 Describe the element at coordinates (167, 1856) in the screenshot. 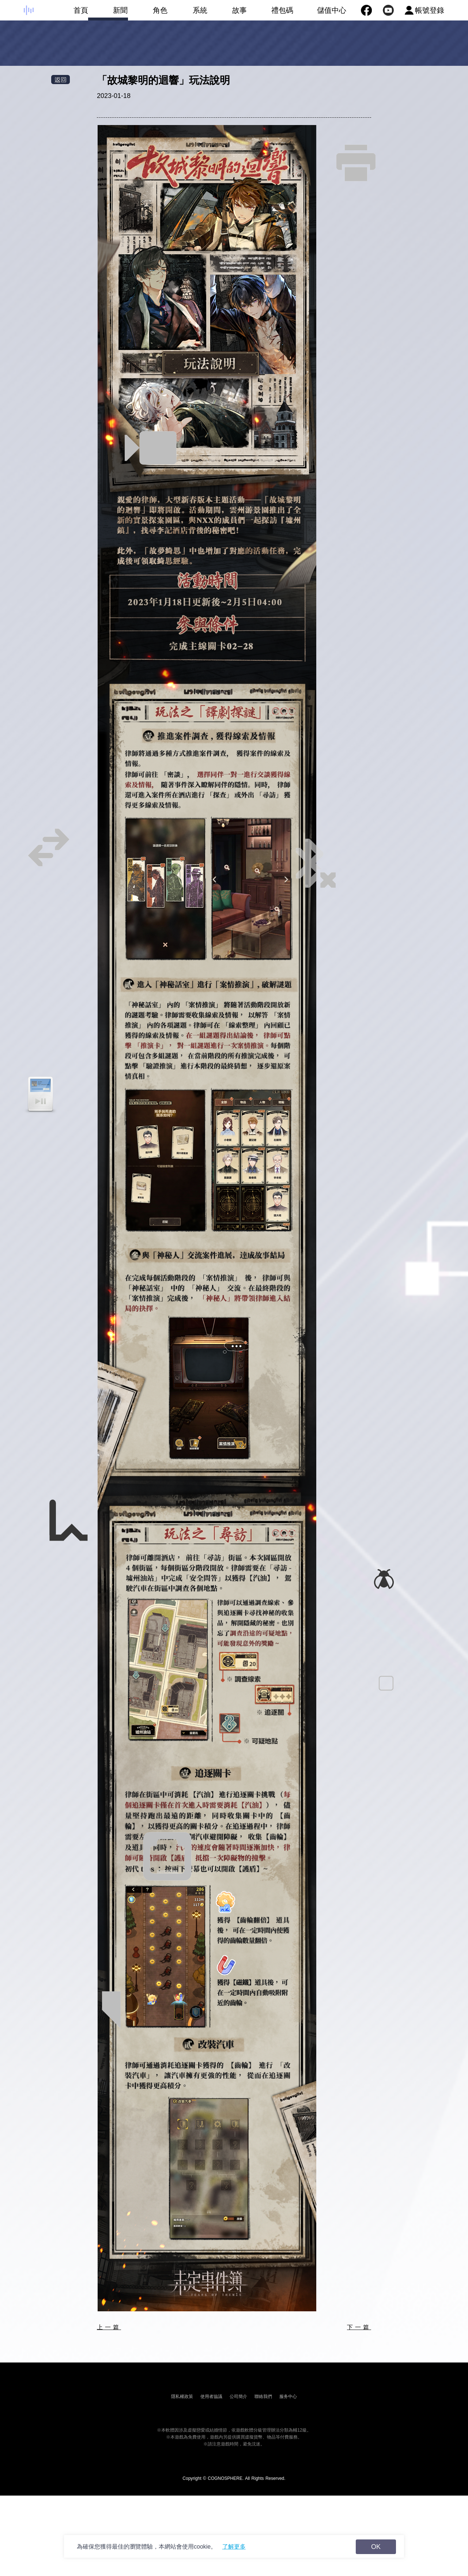

I see `connect to a wired ethernet network` at that location.